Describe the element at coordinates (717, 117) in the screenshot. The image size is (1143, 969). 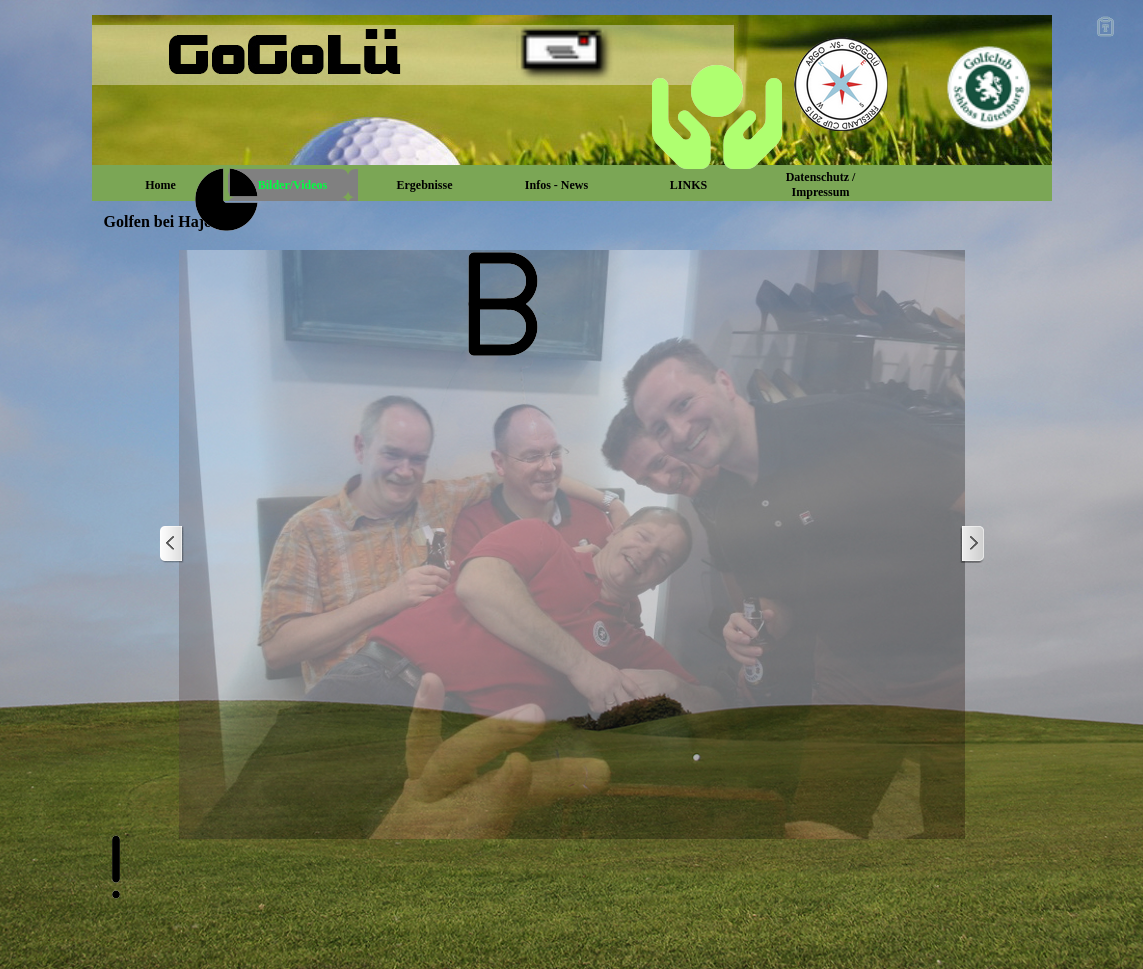
I see `access community support or care services` at that location.